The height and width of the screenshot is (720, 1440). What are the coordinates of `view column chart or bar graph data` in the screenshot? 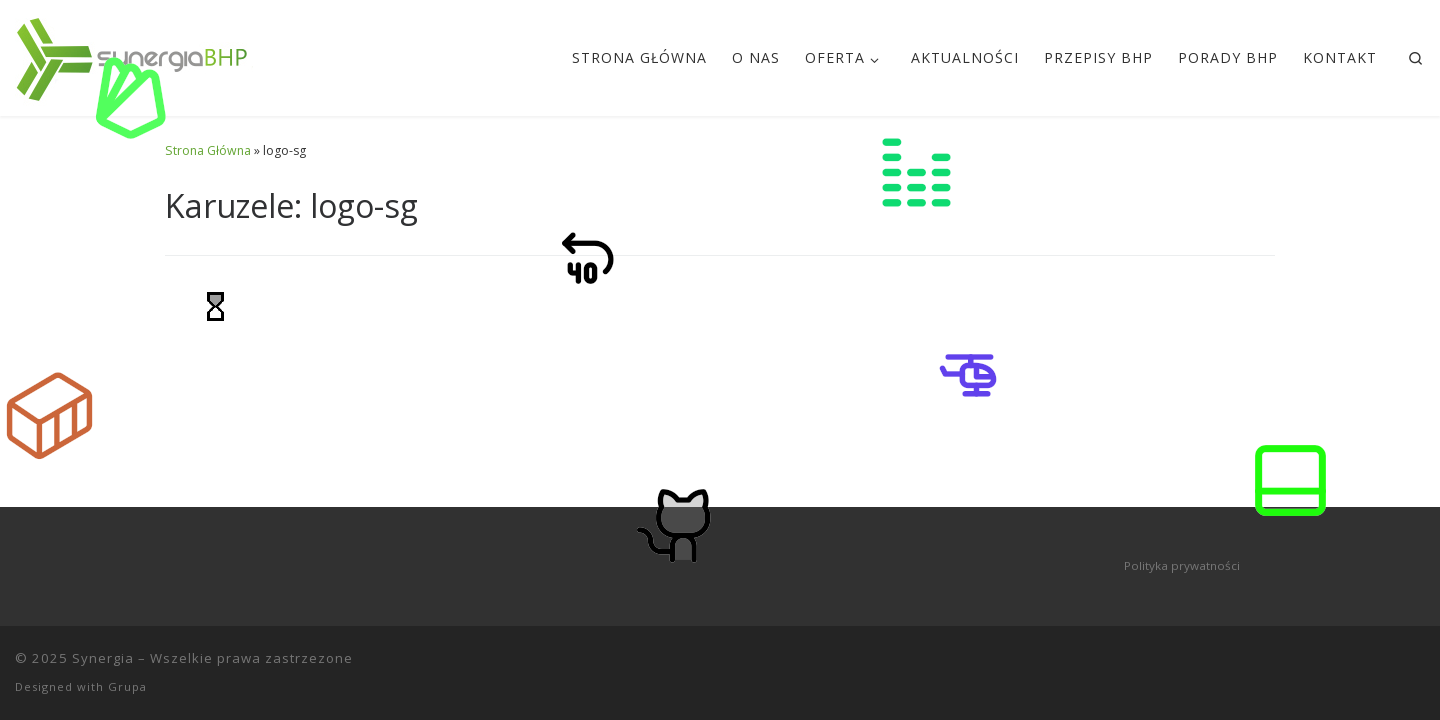 It's located at (916, 172).